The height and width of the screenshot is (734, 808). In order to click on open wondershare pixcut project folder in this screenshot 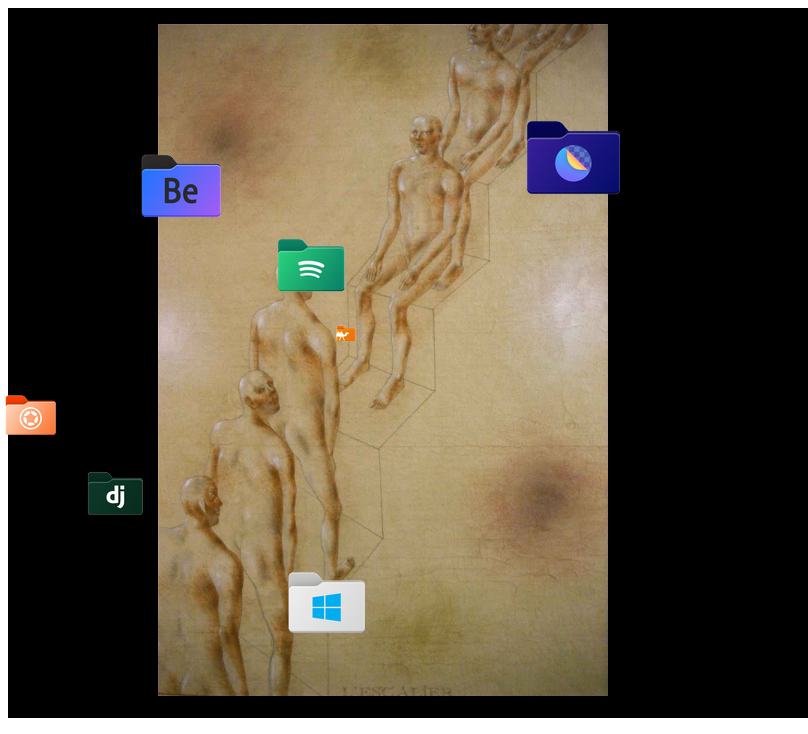, I will do `click(573, 160)`.